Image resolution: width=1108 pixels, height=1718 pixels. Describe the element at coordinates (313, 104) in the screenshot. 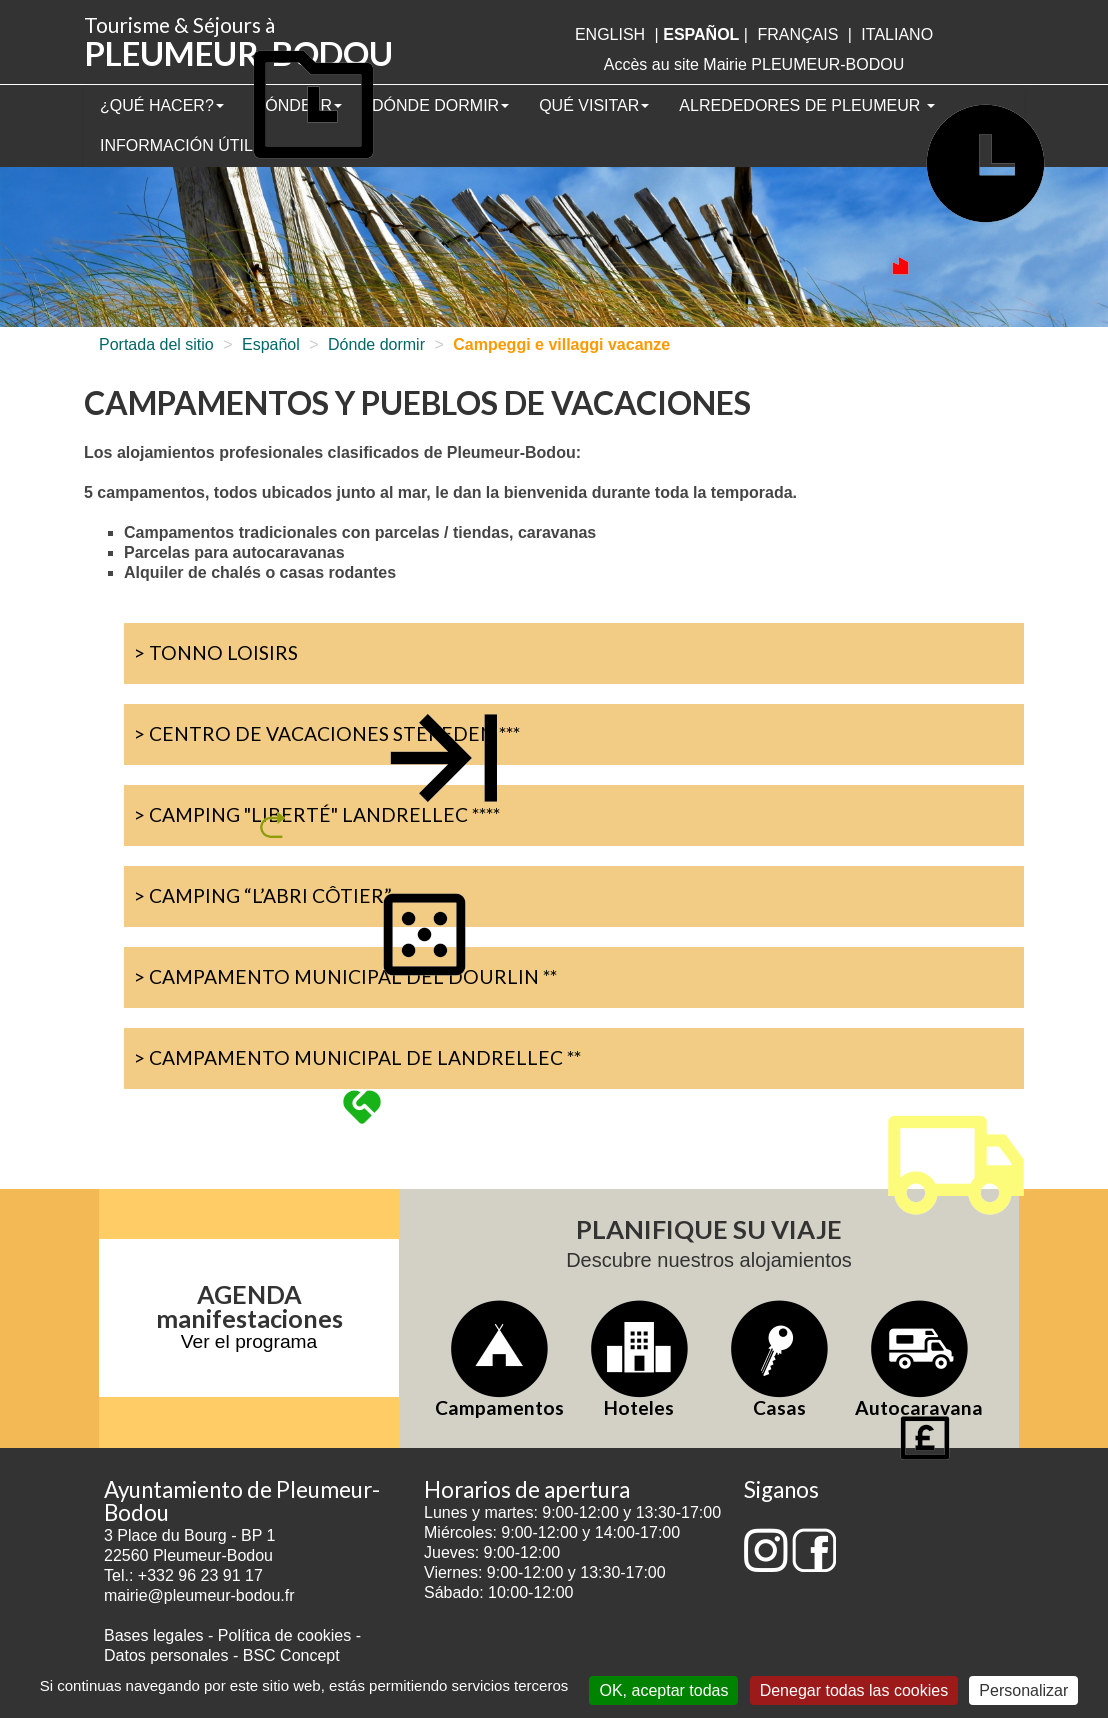

I see `view folder history or previous versions` at that location.